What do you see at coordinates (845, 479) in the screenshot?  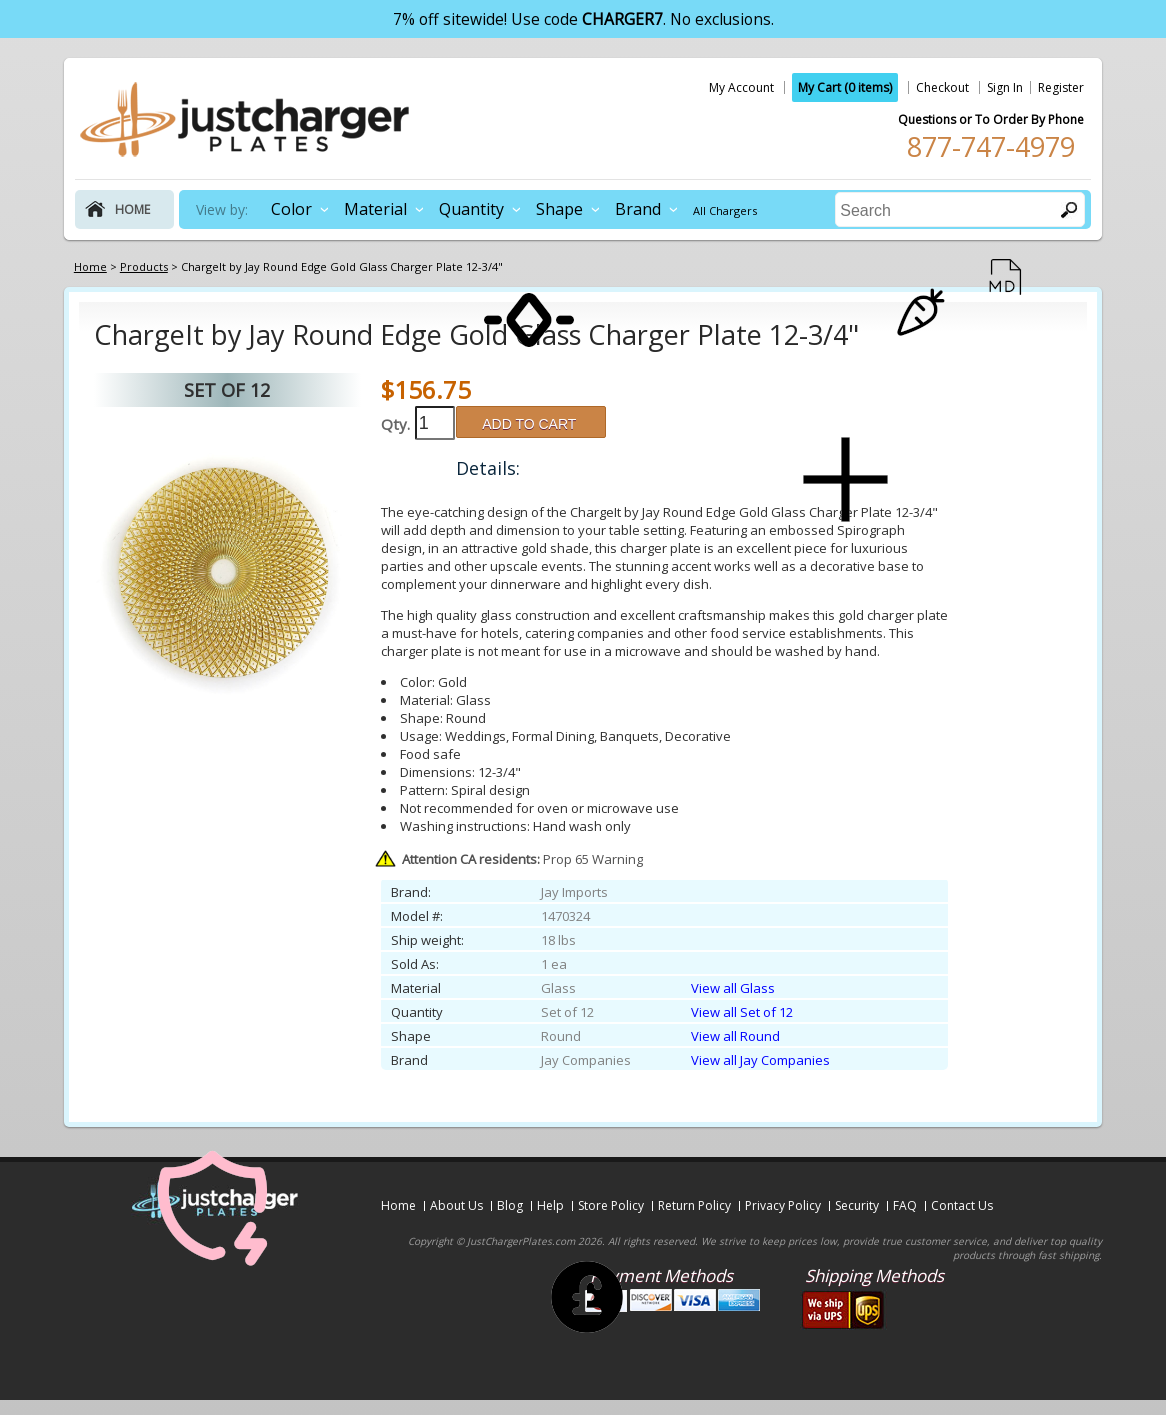 I see `add a new item` at bounding box center [845, 479].